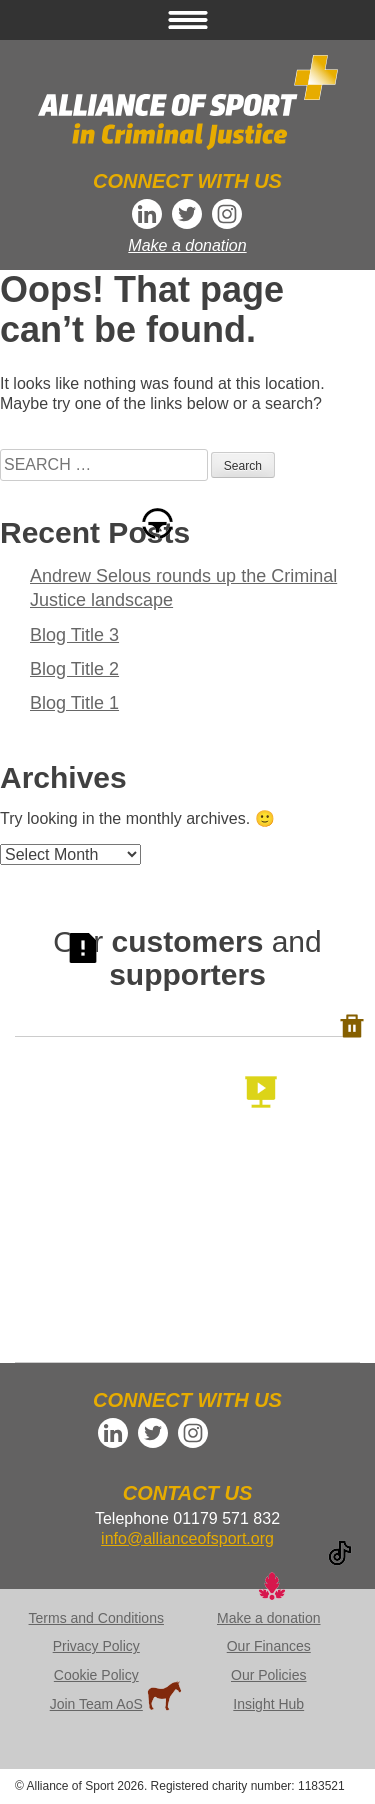  What do you see at coordinates (164, 1695) in the screenshot?
I see `visit Sticker Mule website or app` at bounding box center [164, 1695].